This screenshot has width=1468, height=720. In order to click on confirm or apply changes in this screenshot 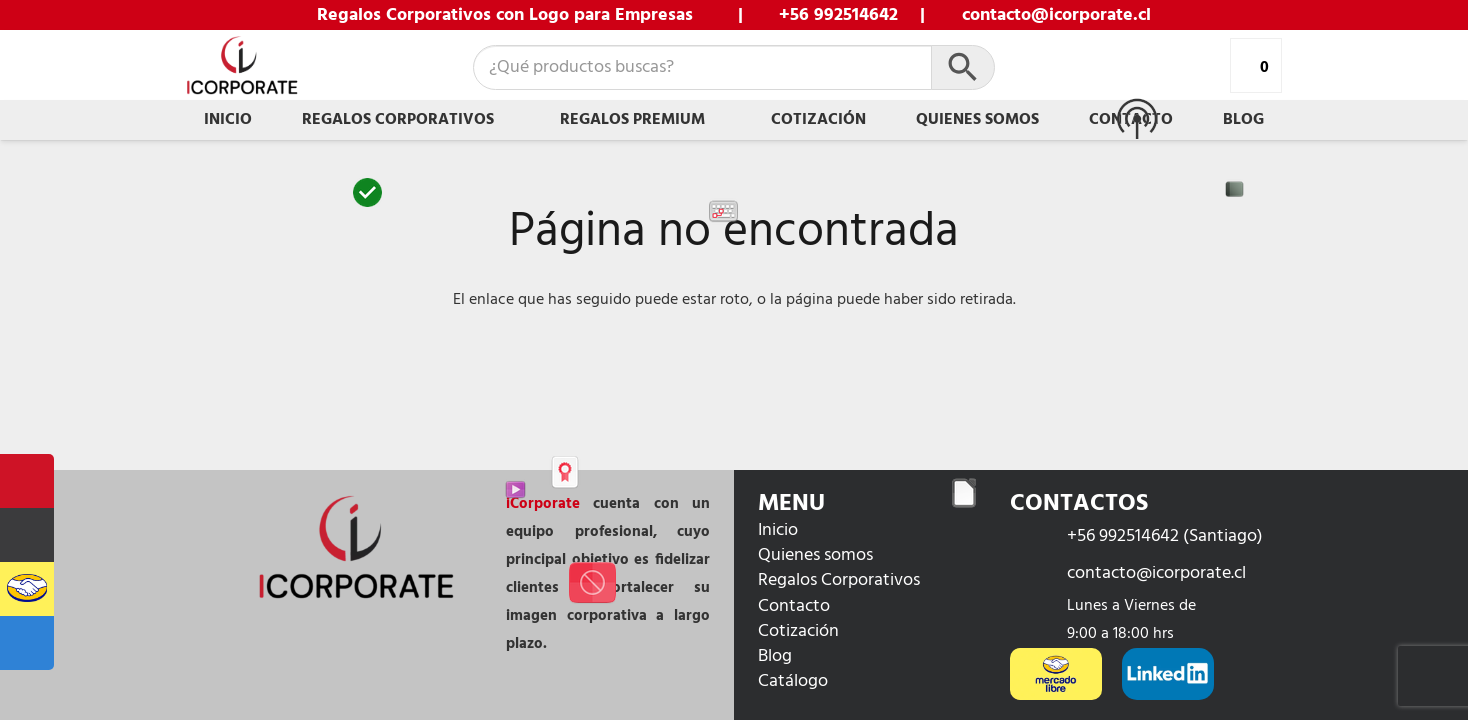, I will do `click(367, 192)`.